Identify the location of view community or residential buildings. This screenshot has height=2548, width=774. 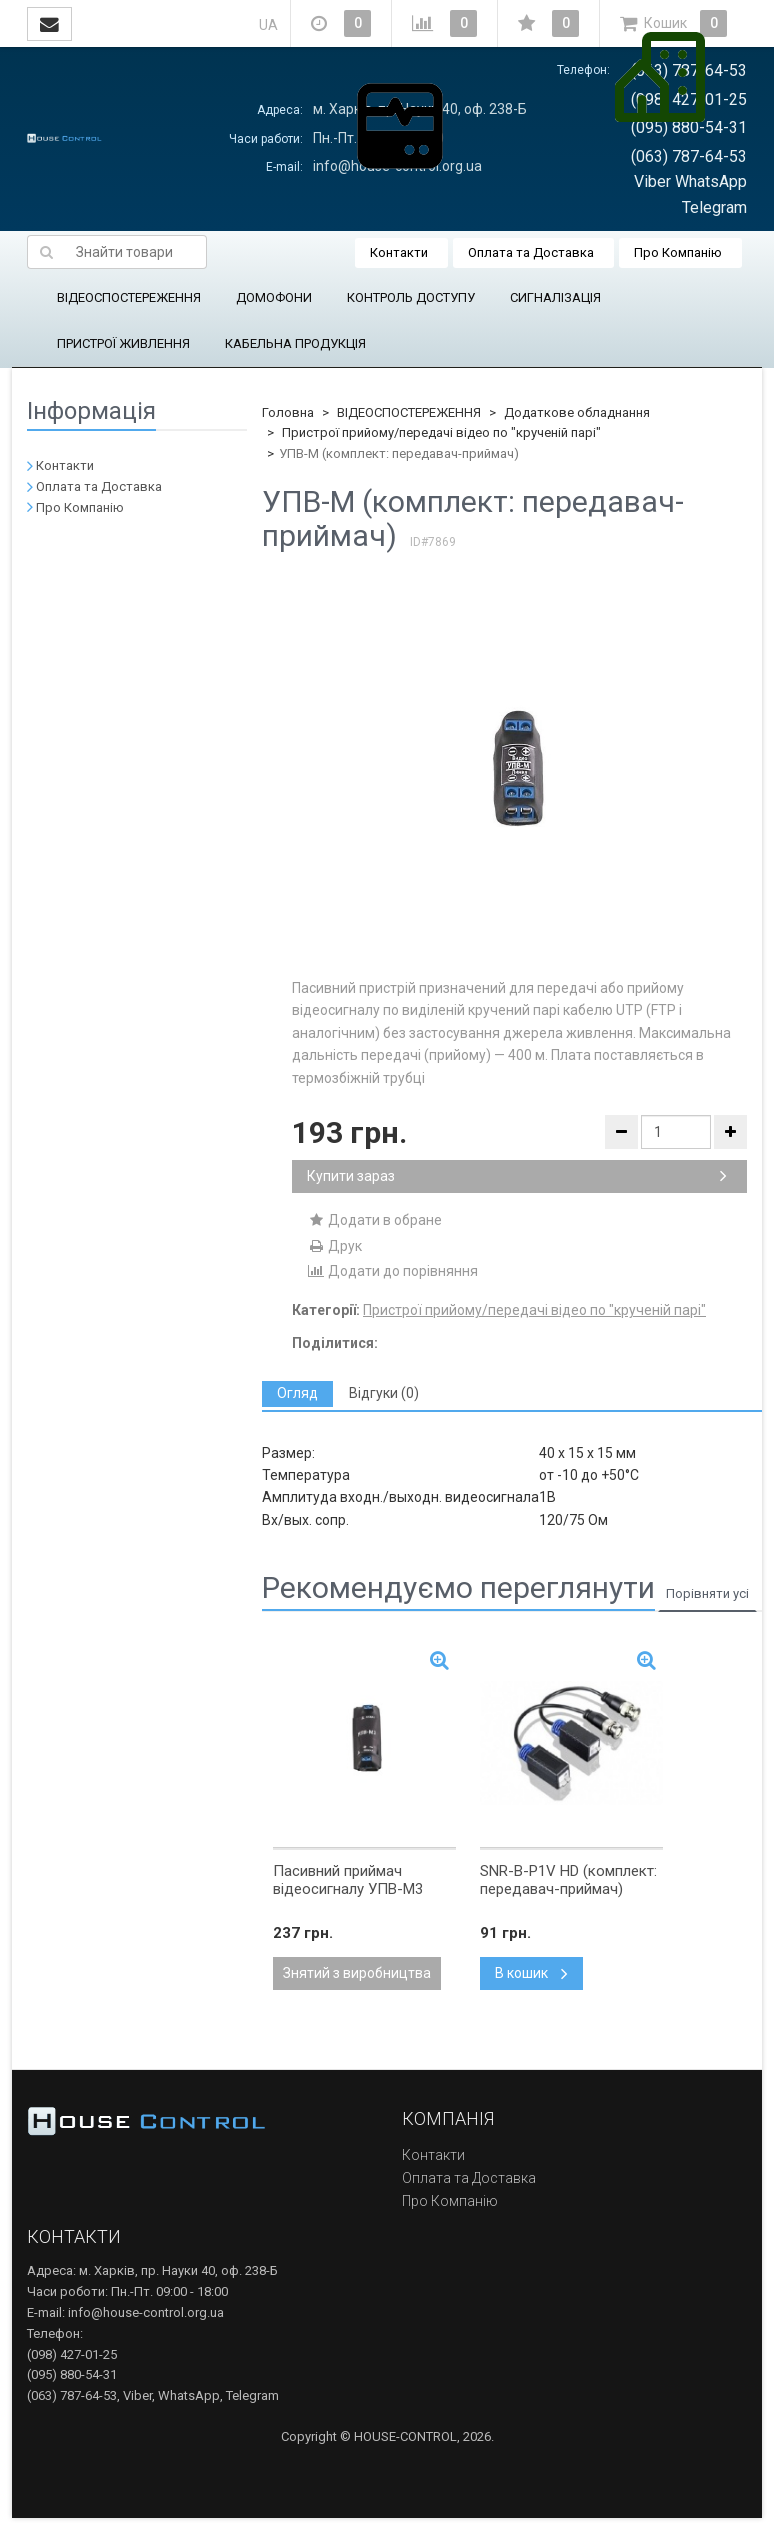
(660, 77).